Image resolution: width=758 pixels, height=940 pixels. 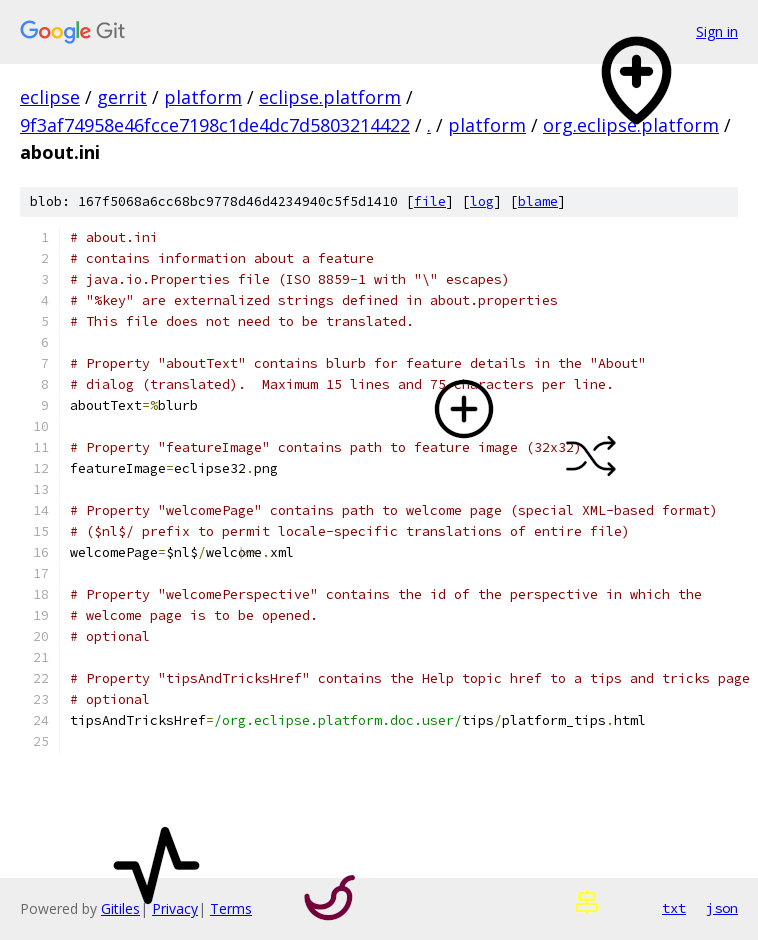 What do you see at coordinates (156, 865) in the screenshot?
I see `view activity or health metrics` at bounding box center [156, 865].